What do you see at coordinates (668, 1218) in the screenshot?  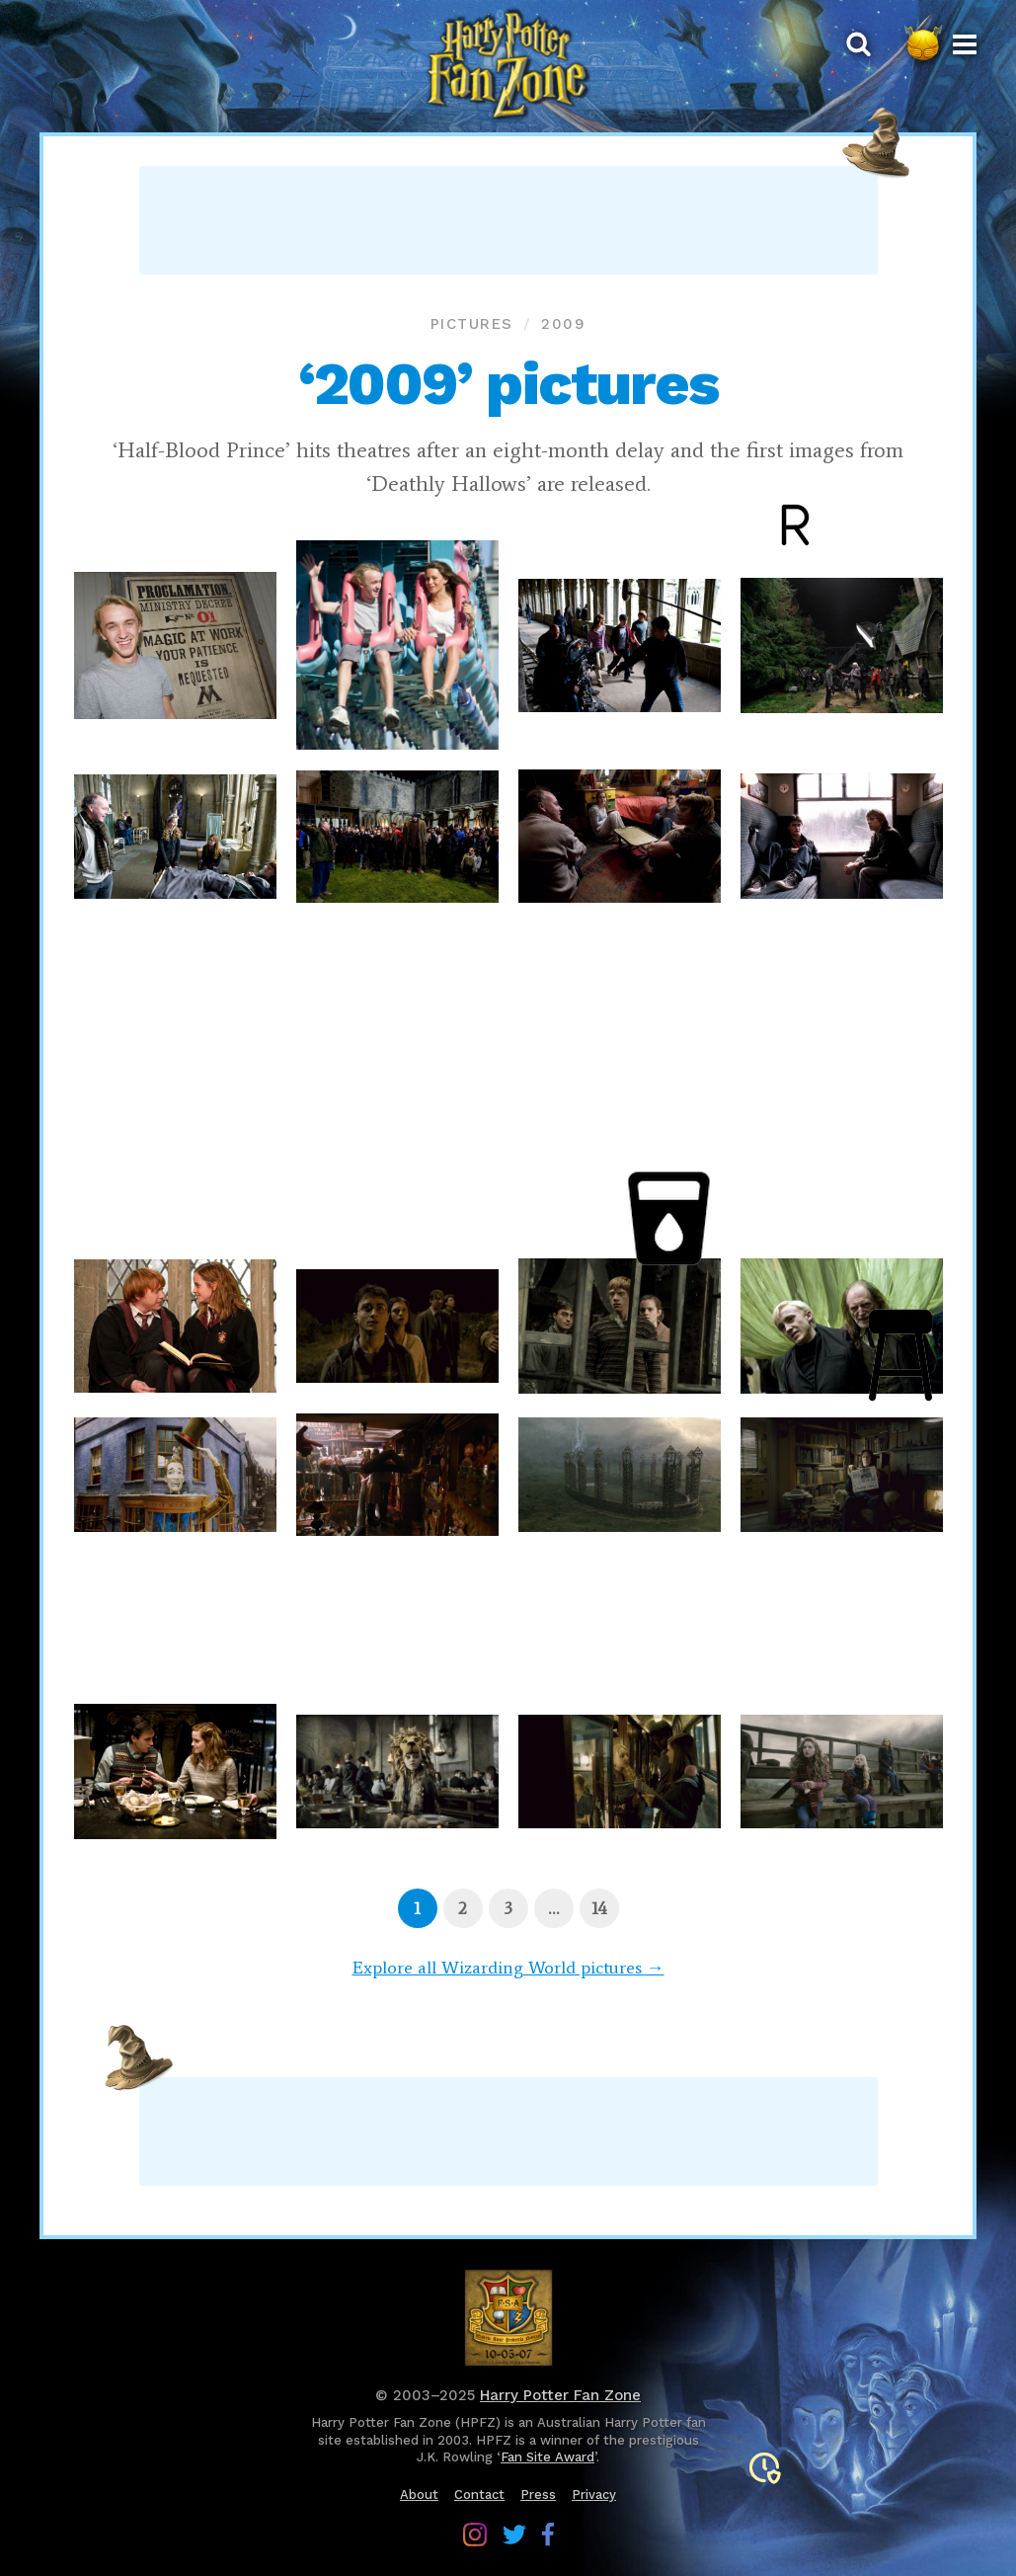 I see `find nearby drink or beverage locations` at bounding box center [668, 1218].